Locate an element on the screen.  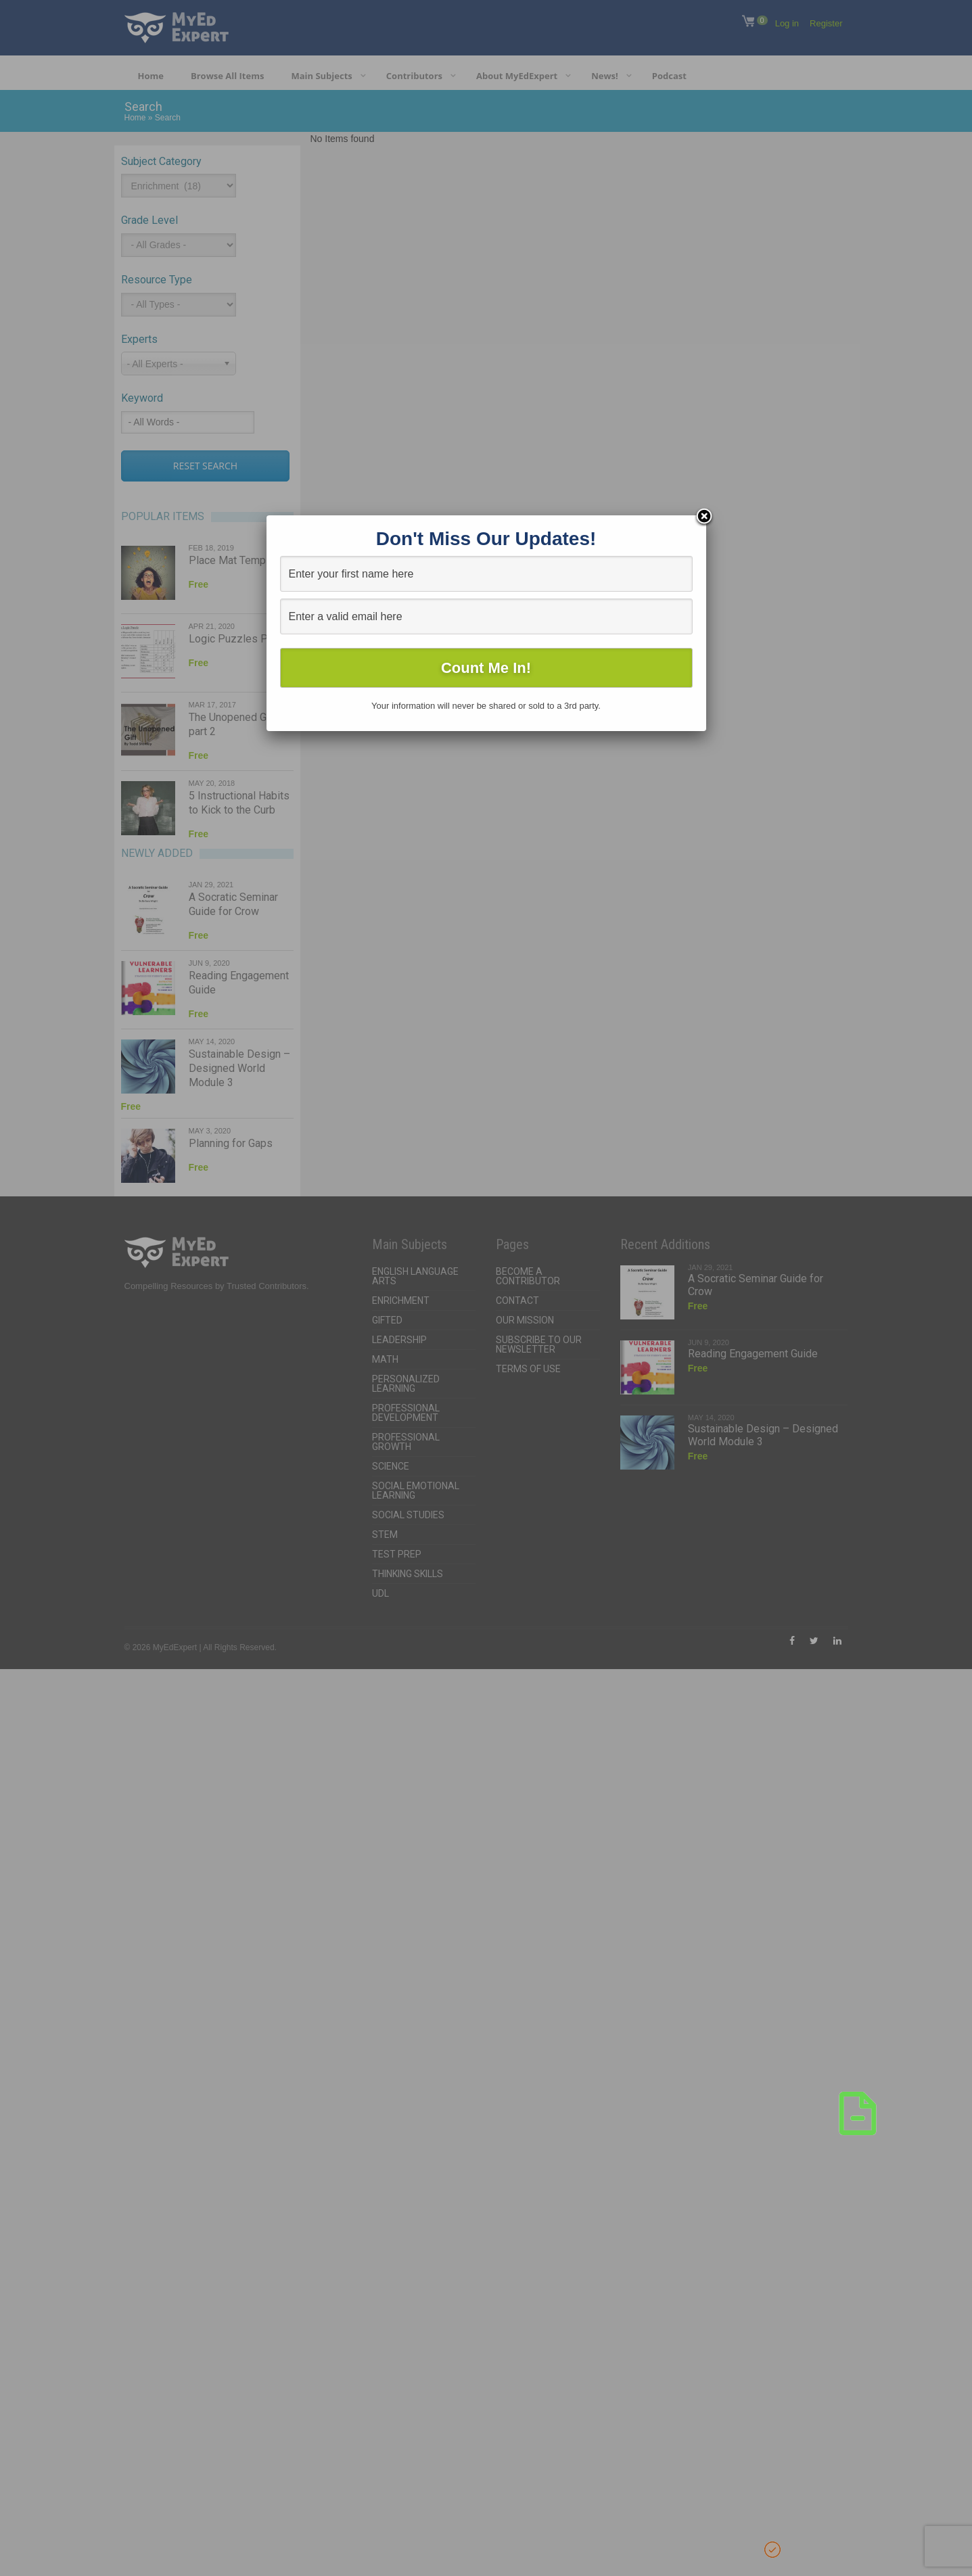
indicates successful completion of an action is located at coordinates (772, 2550).